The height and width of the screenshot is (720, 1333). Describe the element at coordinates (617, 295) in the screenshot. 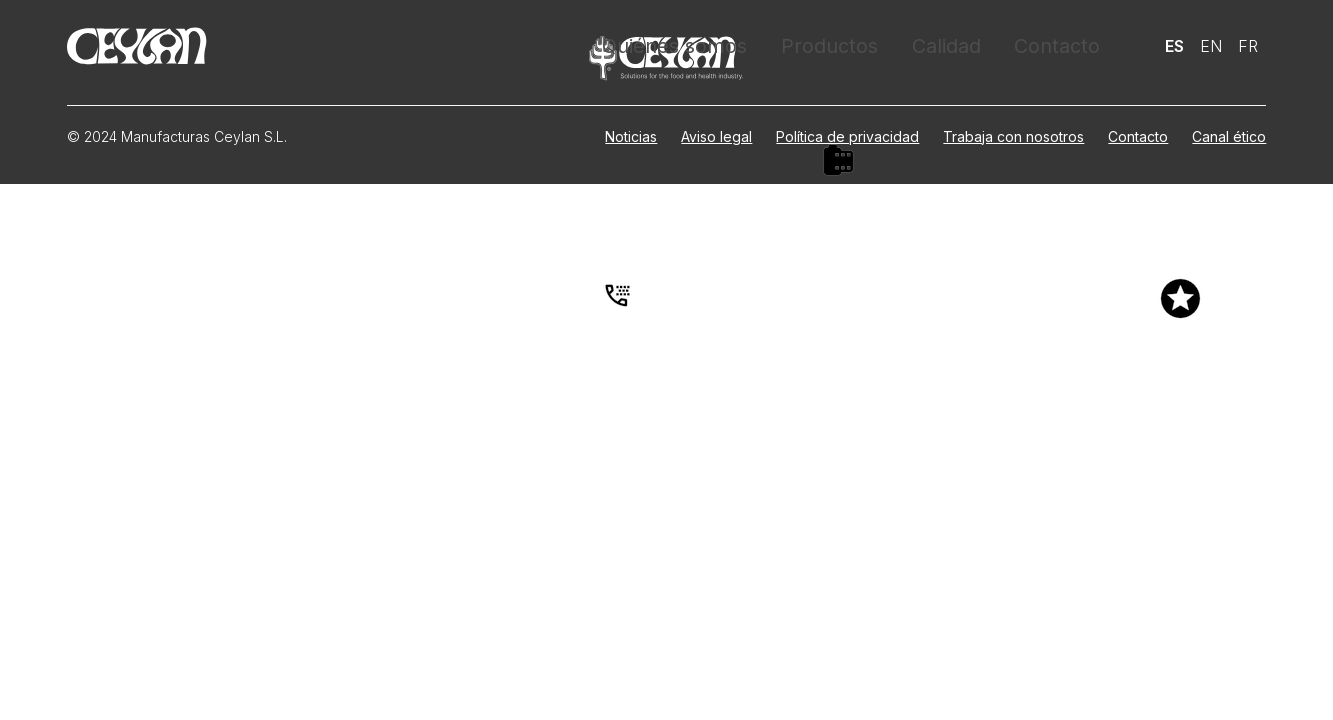

I see `access TTY/TDD accessibility calling features` at that location.